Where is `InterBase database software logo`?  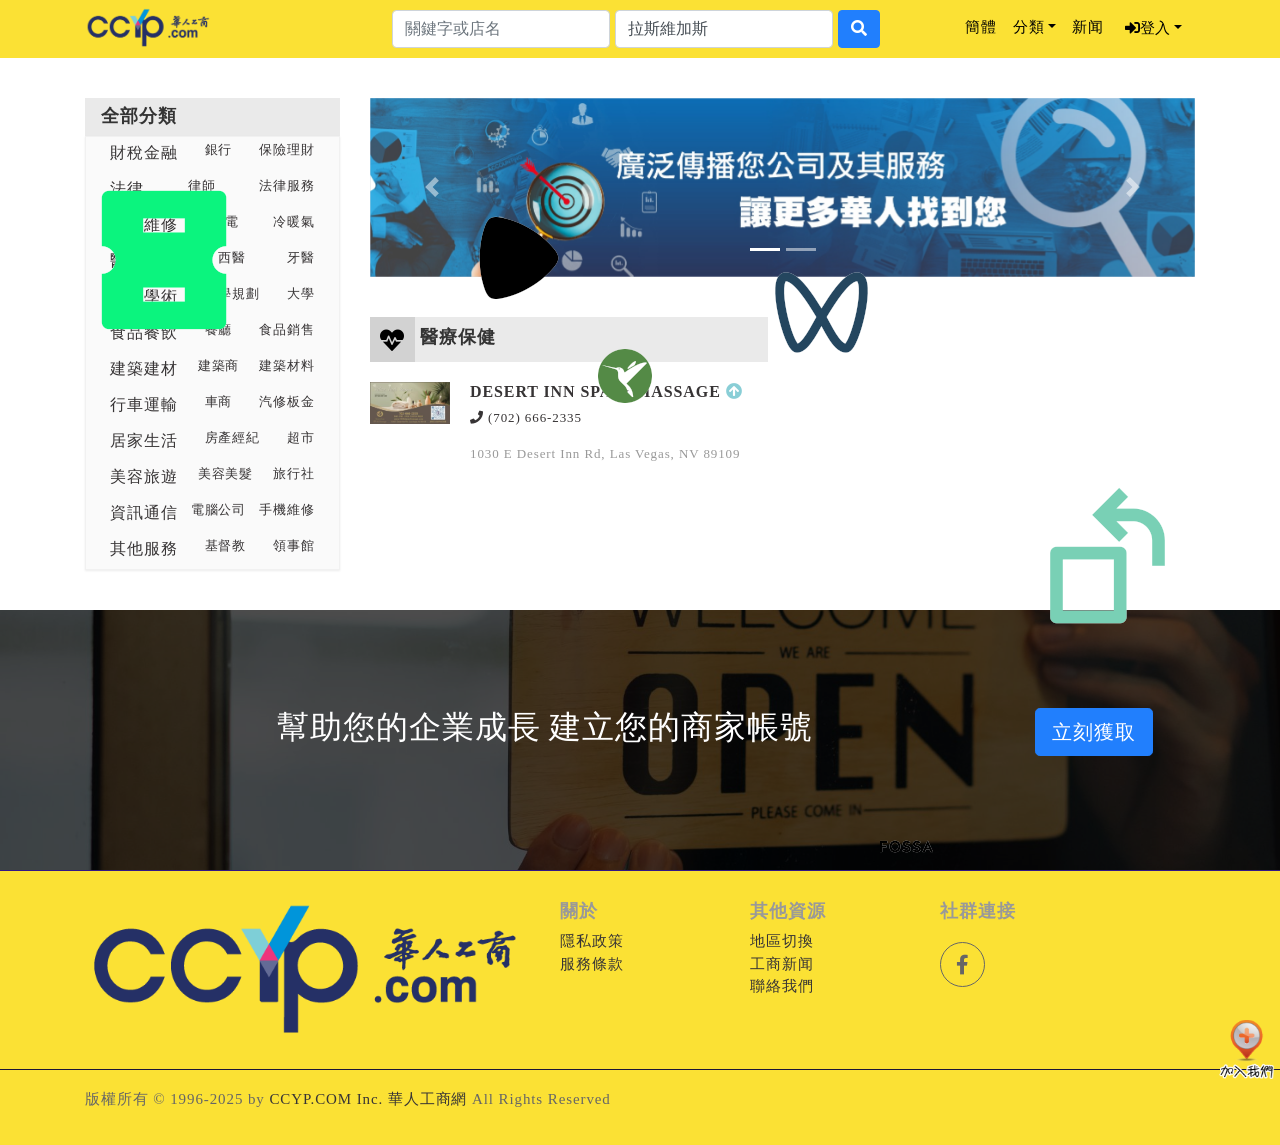
InterBase database software logo is located at coordinates (625, 376).